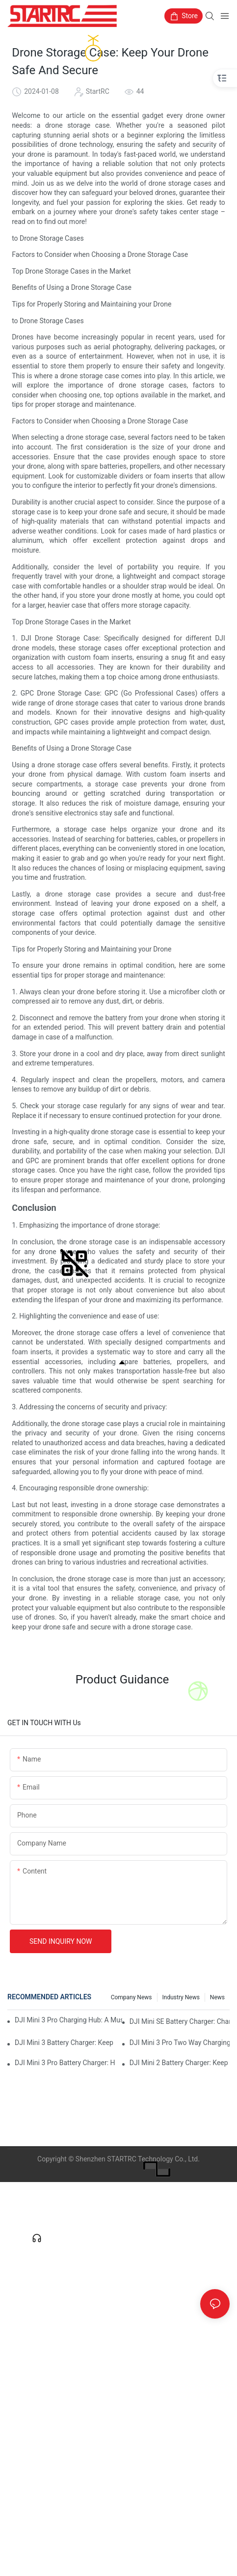 This screenshot has width=237, height=2576. What do you see at coordinates (93, 48) in the screenshot?
I see `select nonbinary gender identity` at bounding box center [93, 48].